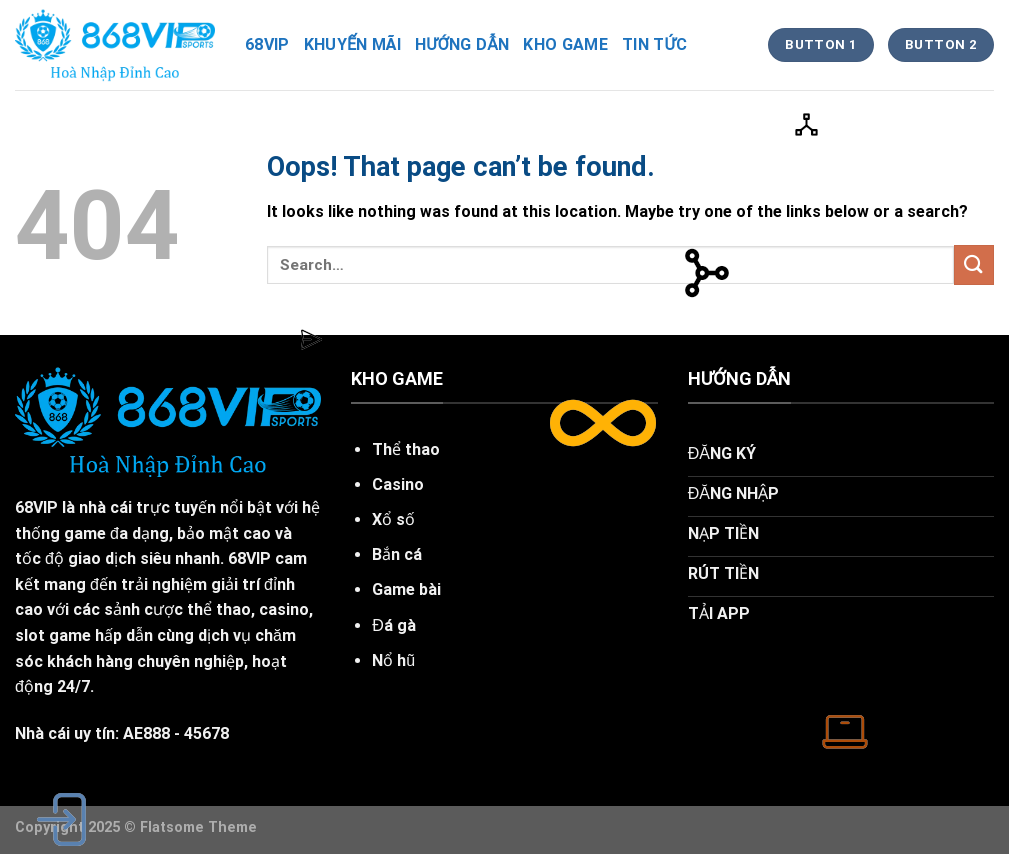 The image size is (1009, 854). What do you see at coordinates (707, 273) in the screenshot?
I see `select or switch AI model` at bounding box center [707, 273].